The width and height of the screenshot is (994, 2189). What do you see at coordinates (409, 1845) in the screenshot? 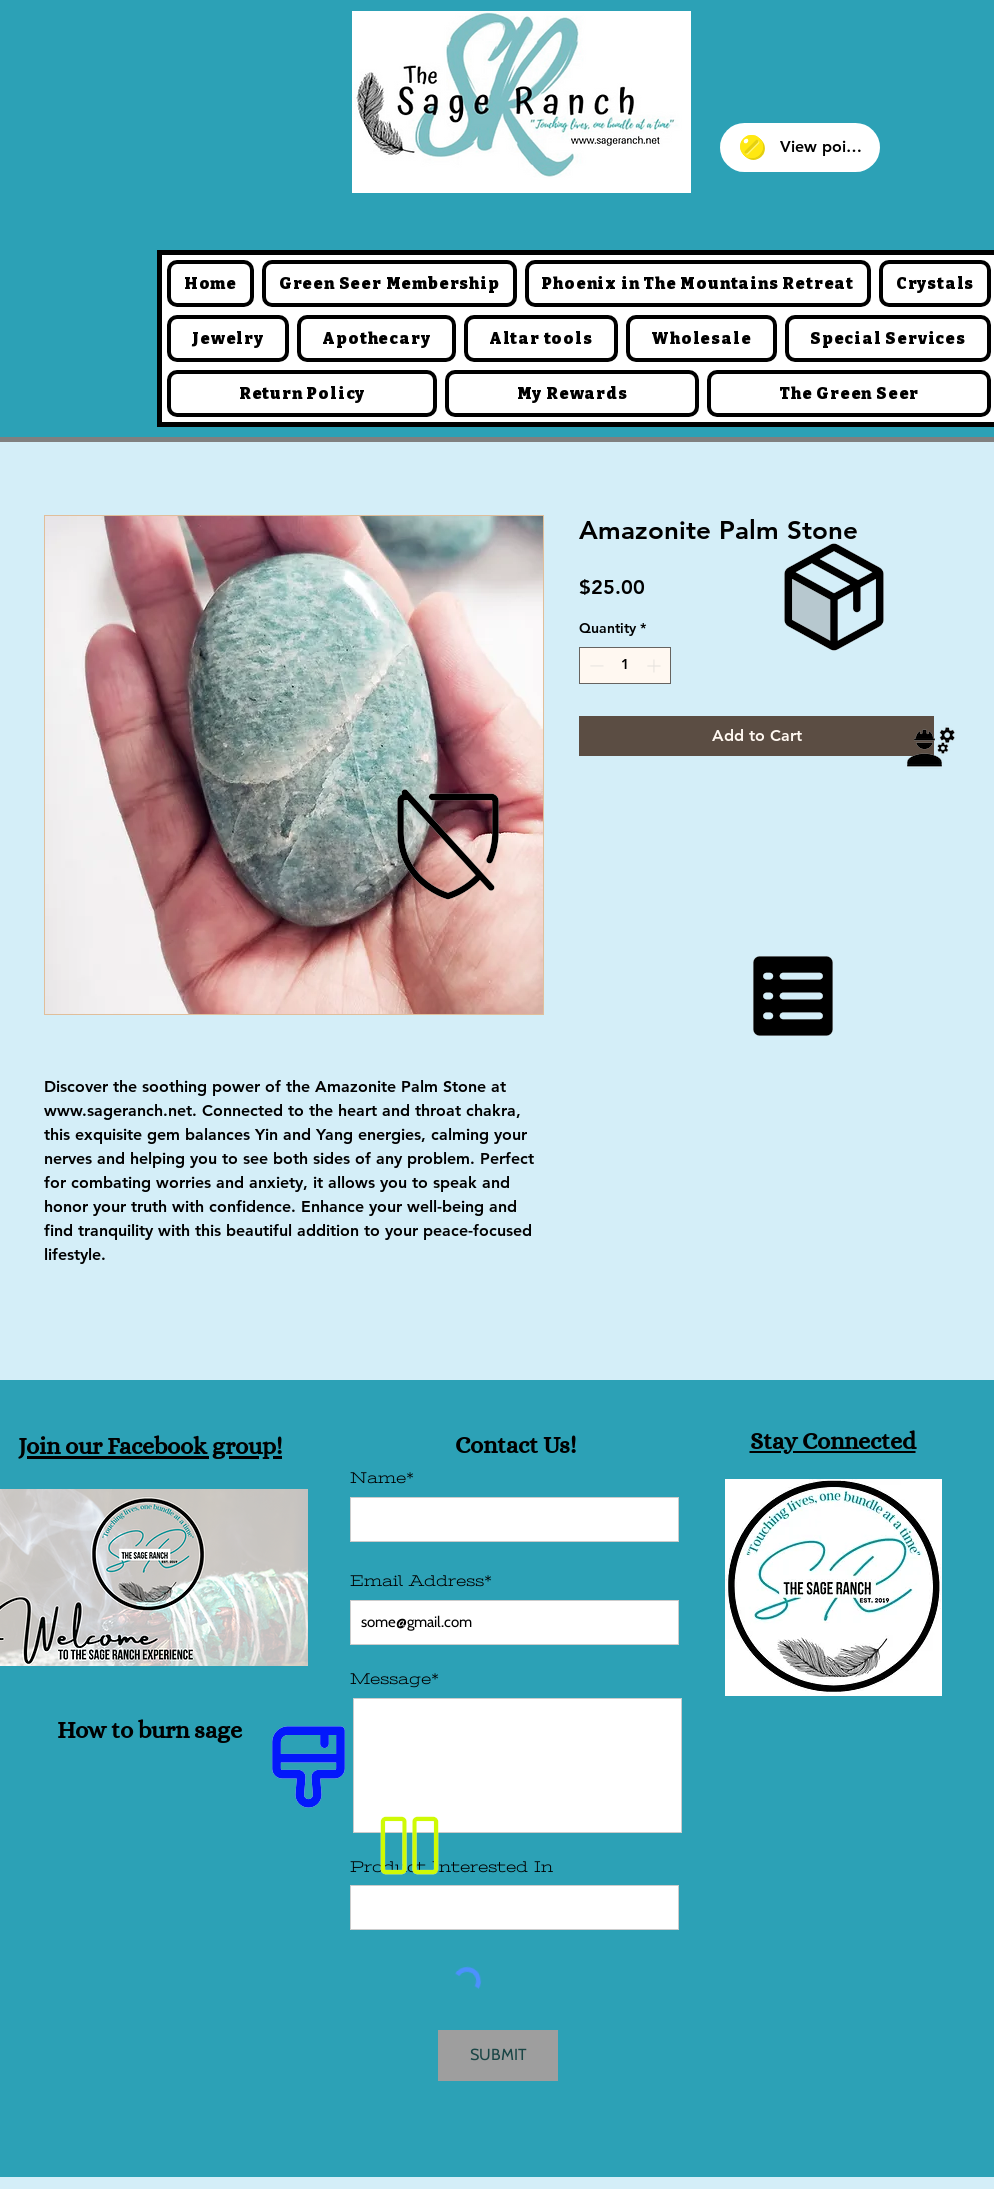
I see `switch to column view layout` at bounding box center [409, 1845].